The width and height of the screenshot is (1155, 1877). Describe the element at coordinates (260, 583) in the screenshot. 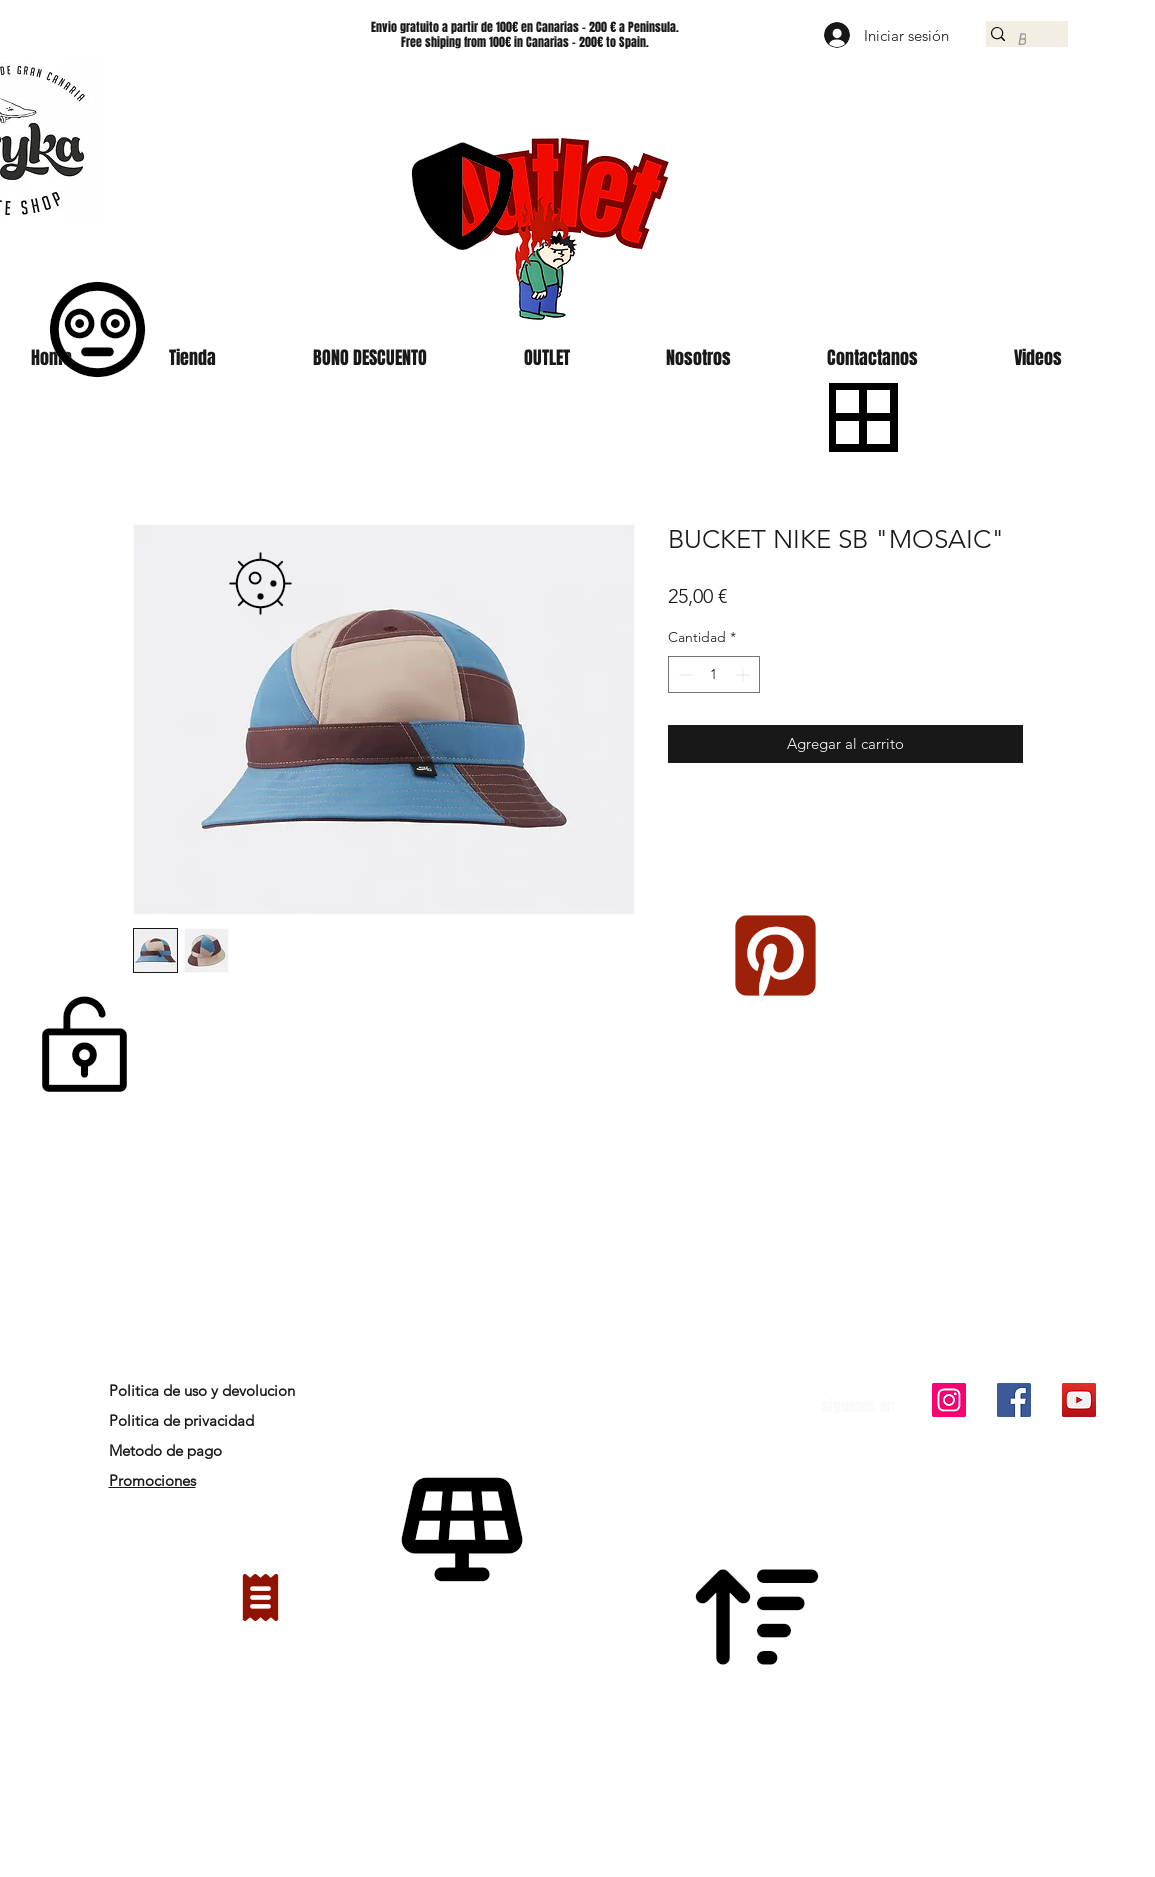

I see `indicates virus or malware detected` at that location.